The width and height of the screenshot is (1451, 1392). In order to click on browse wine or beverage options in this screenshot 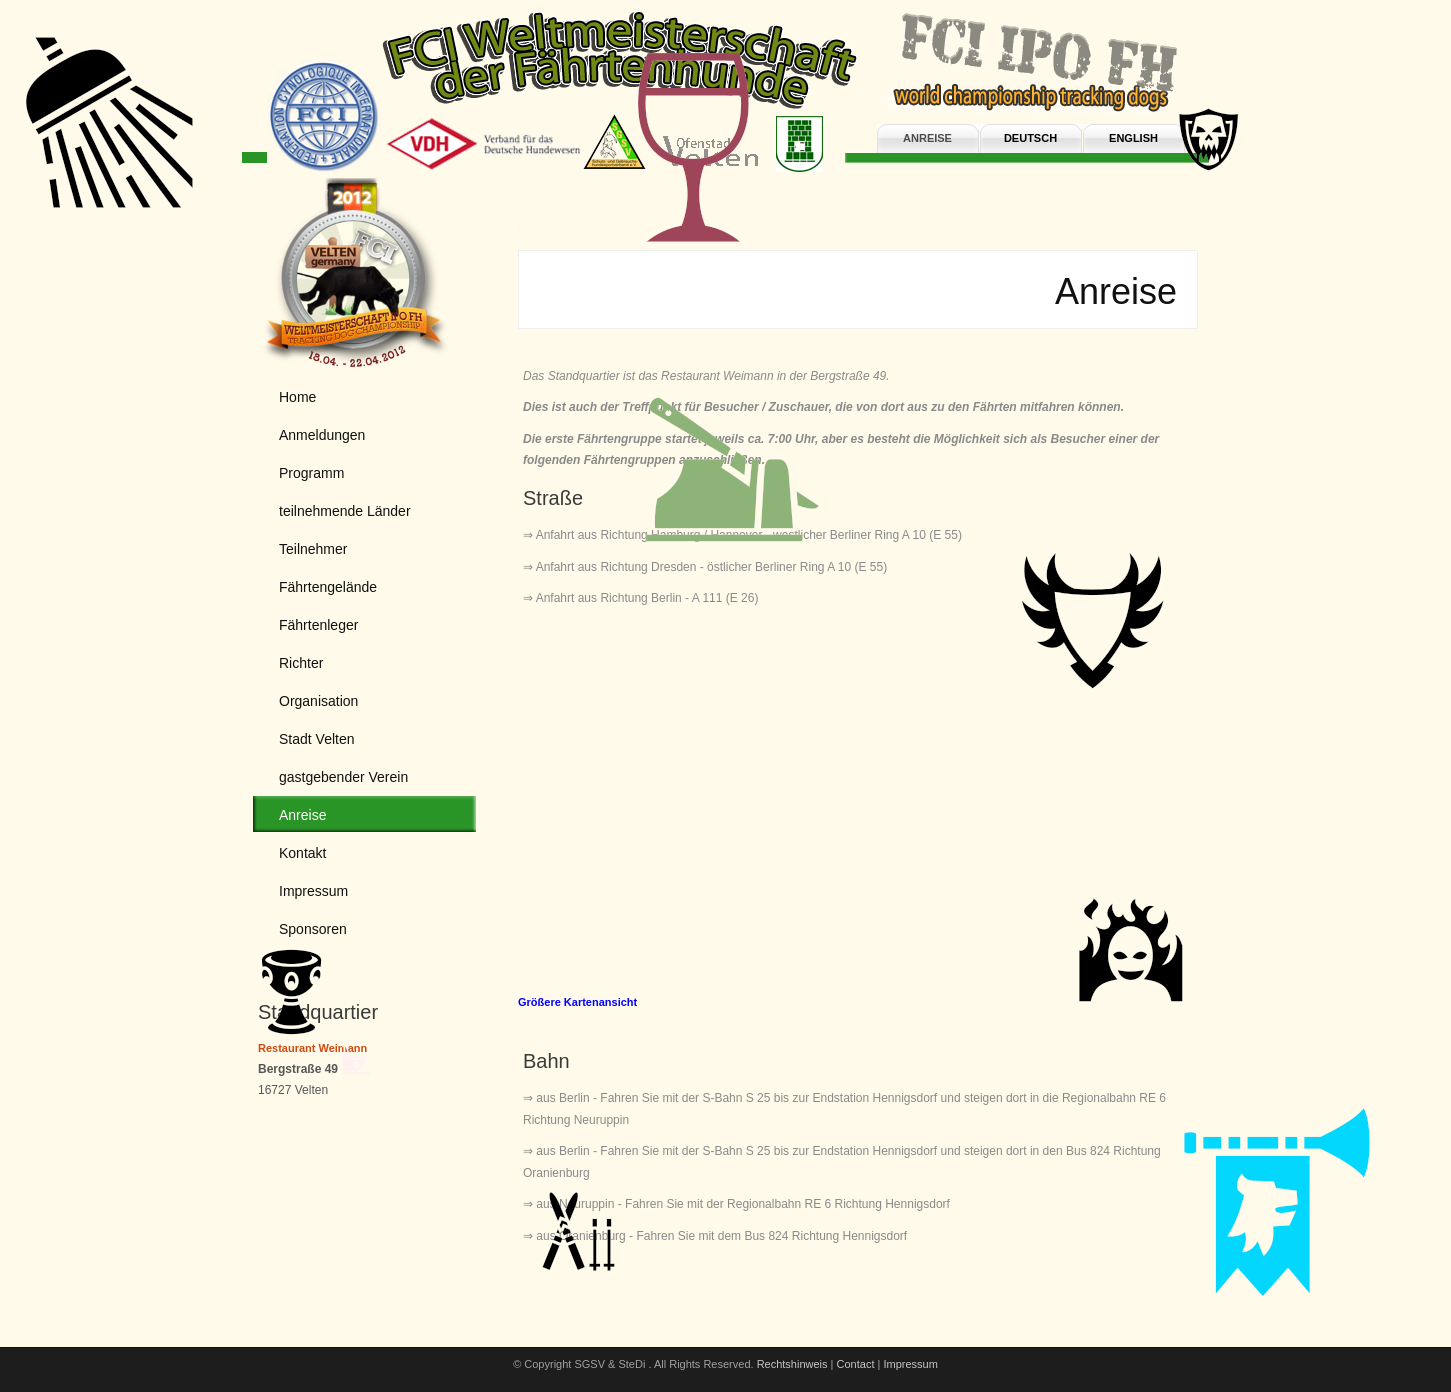, I will do `click(693, 147)`.